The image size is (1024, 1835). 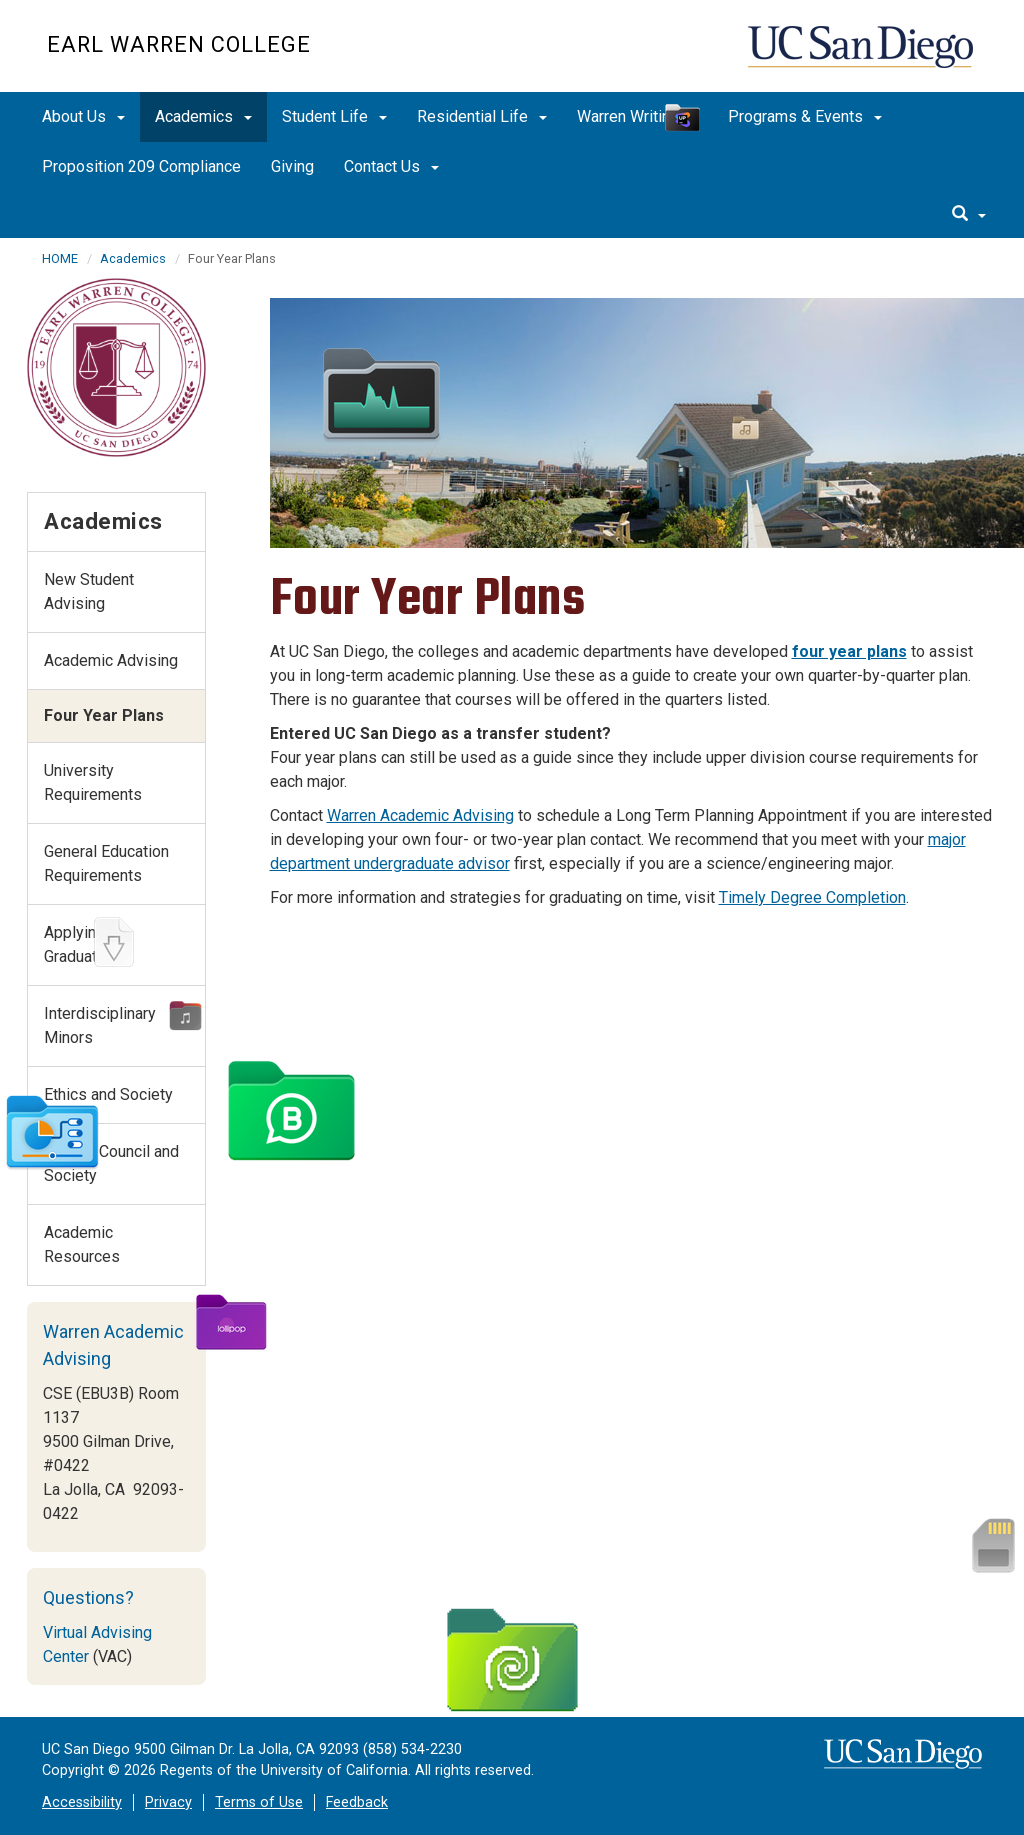 I want to click on open your music folder, so click(x=745, y=429).